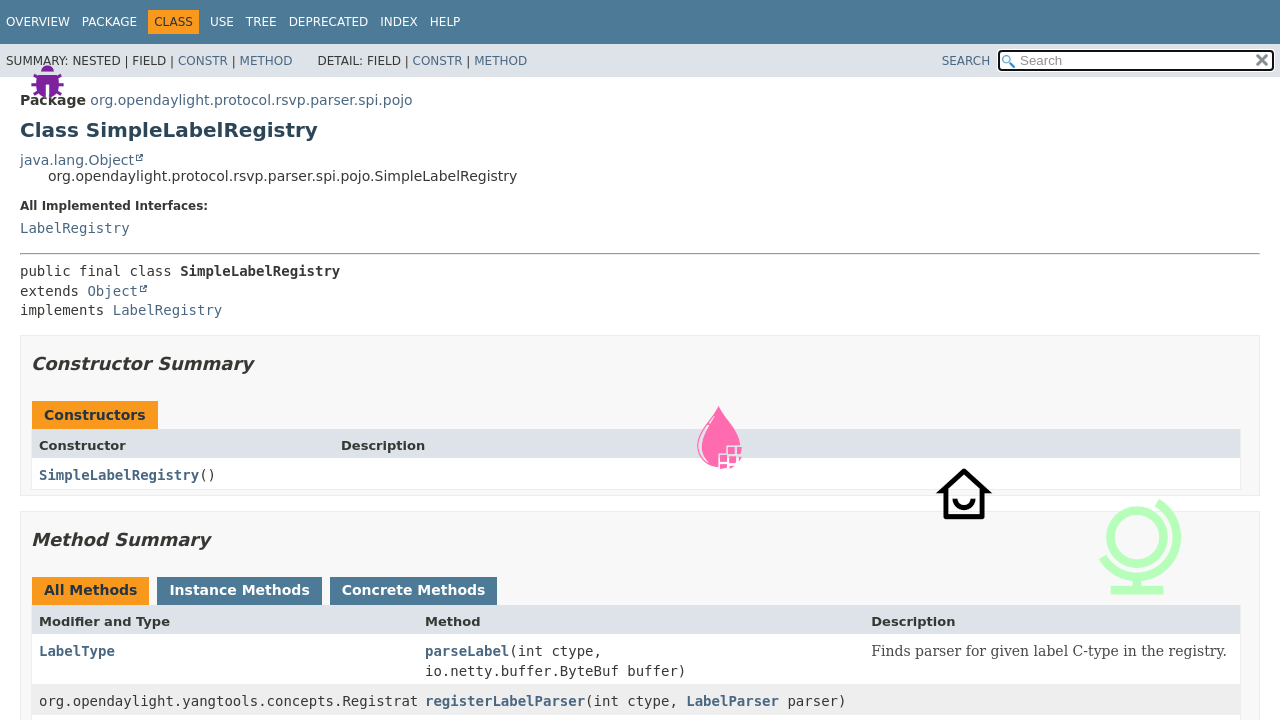  I want to click on report a bug or issue, so click(47, 81).